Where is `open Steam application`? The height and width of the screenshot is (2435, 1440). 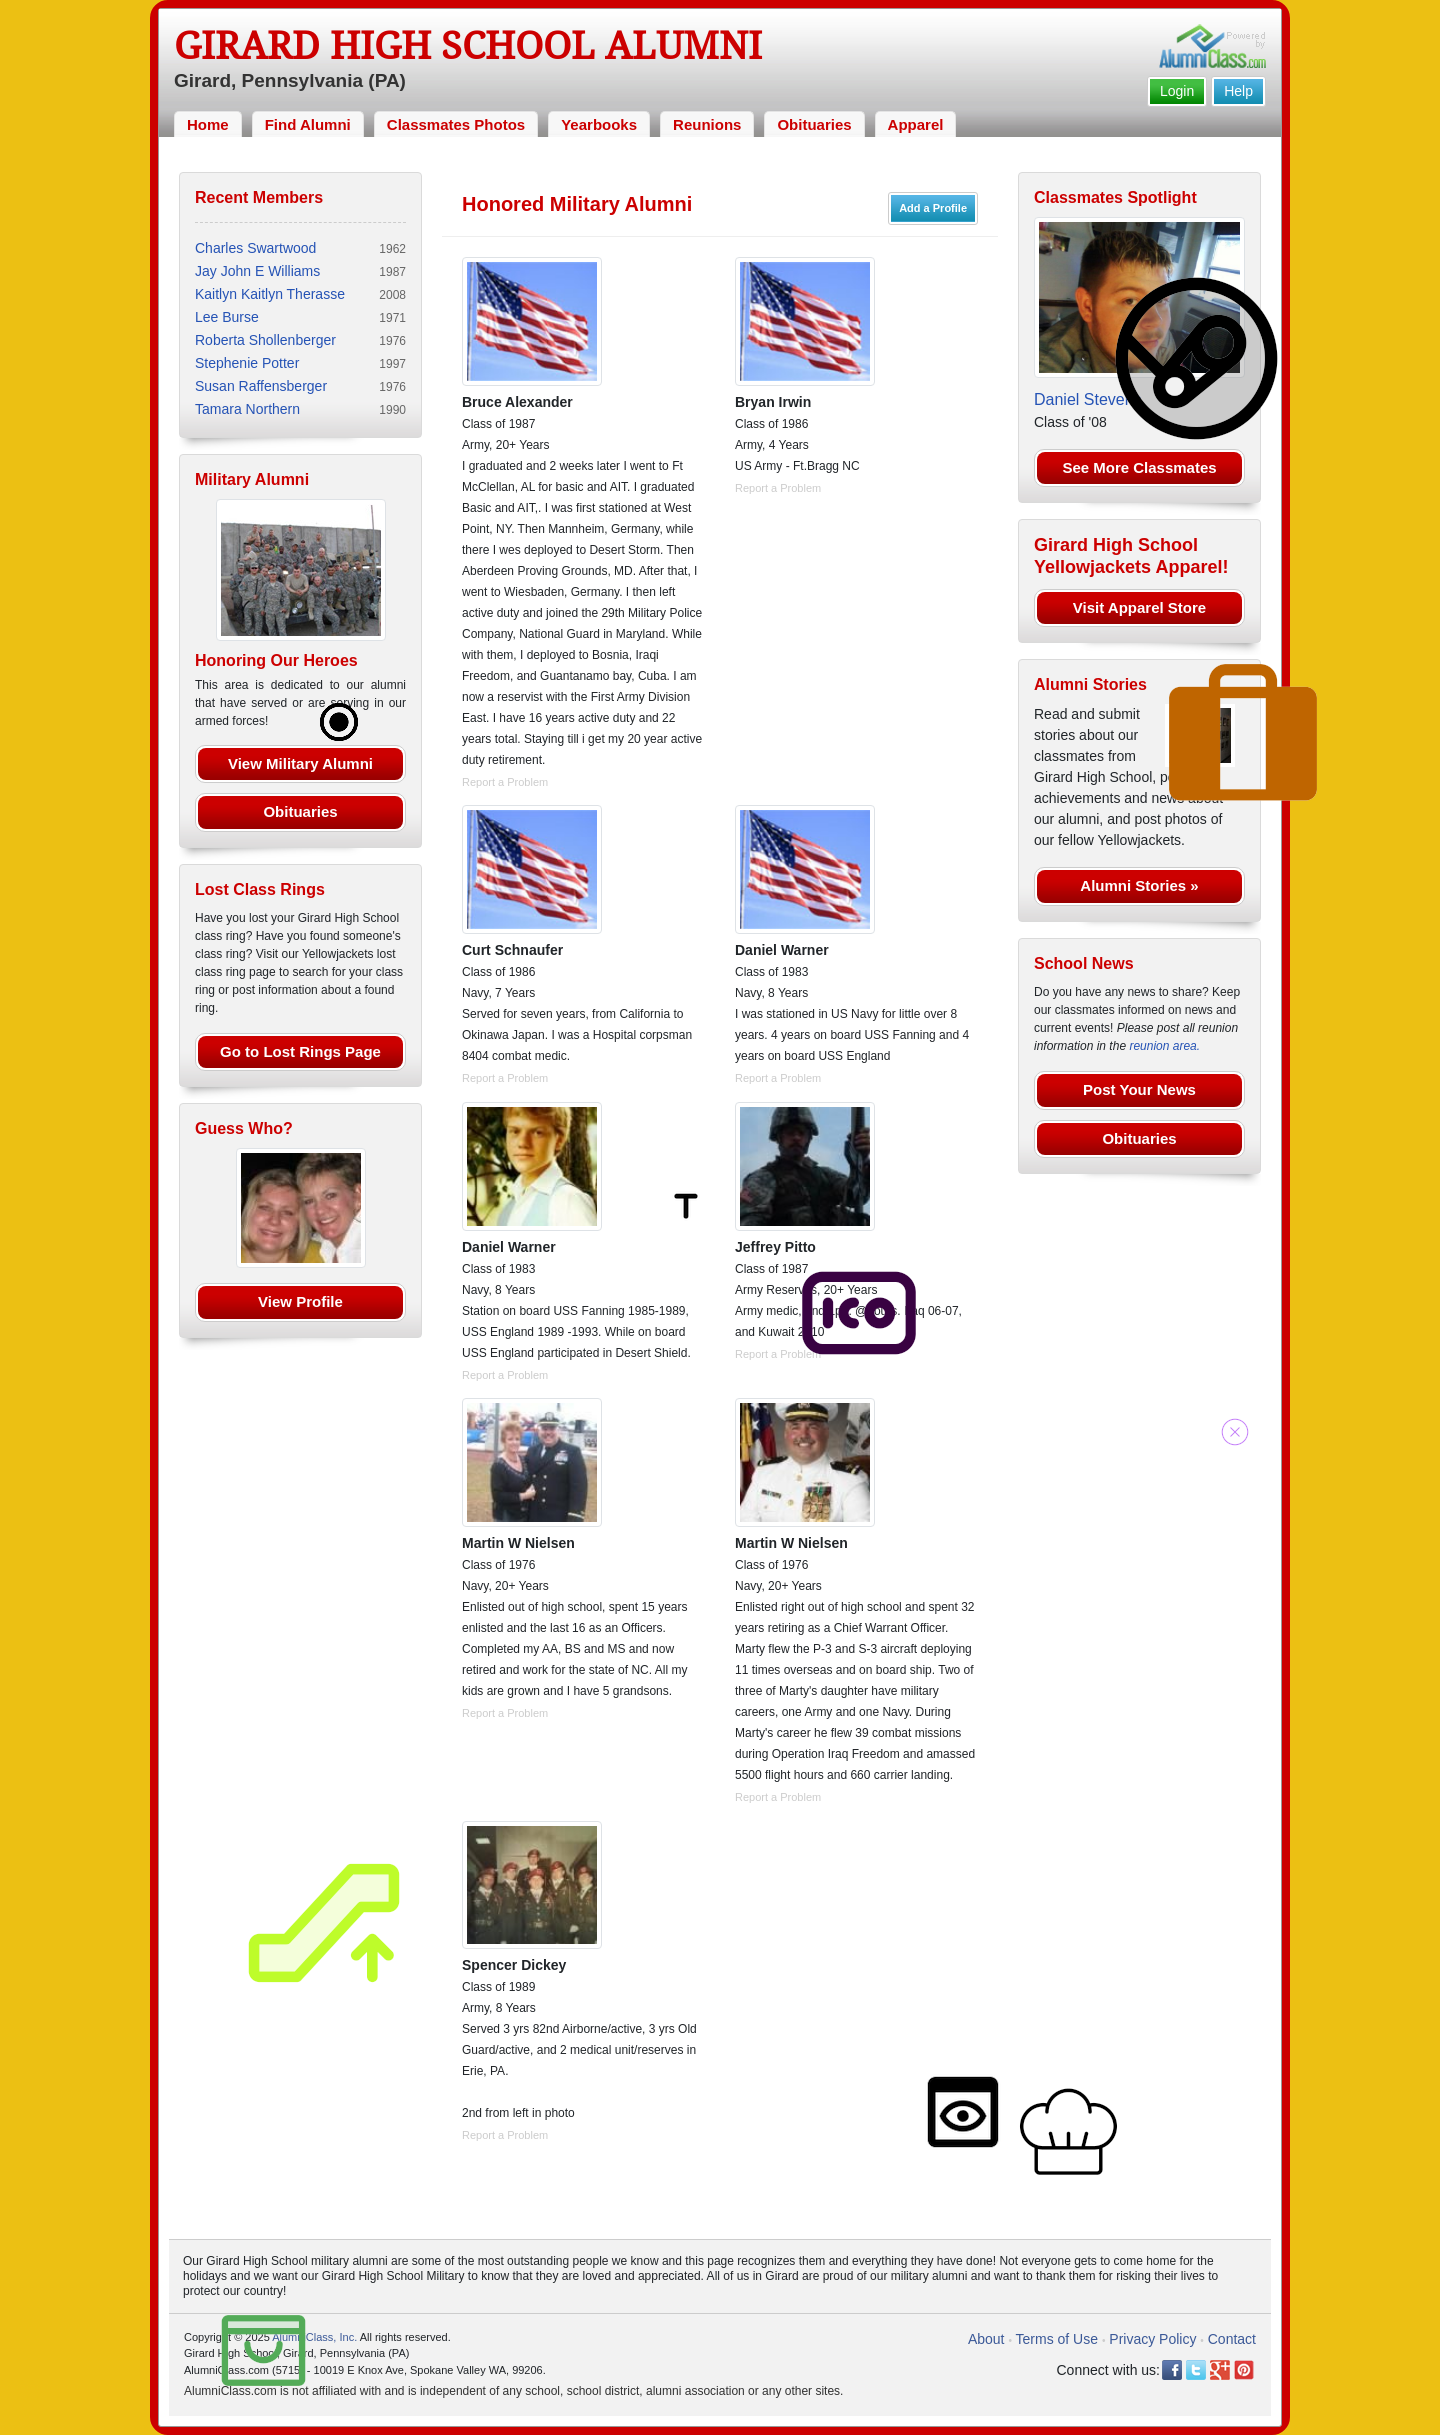 open Steam application is located at coordinates (1196, 358).